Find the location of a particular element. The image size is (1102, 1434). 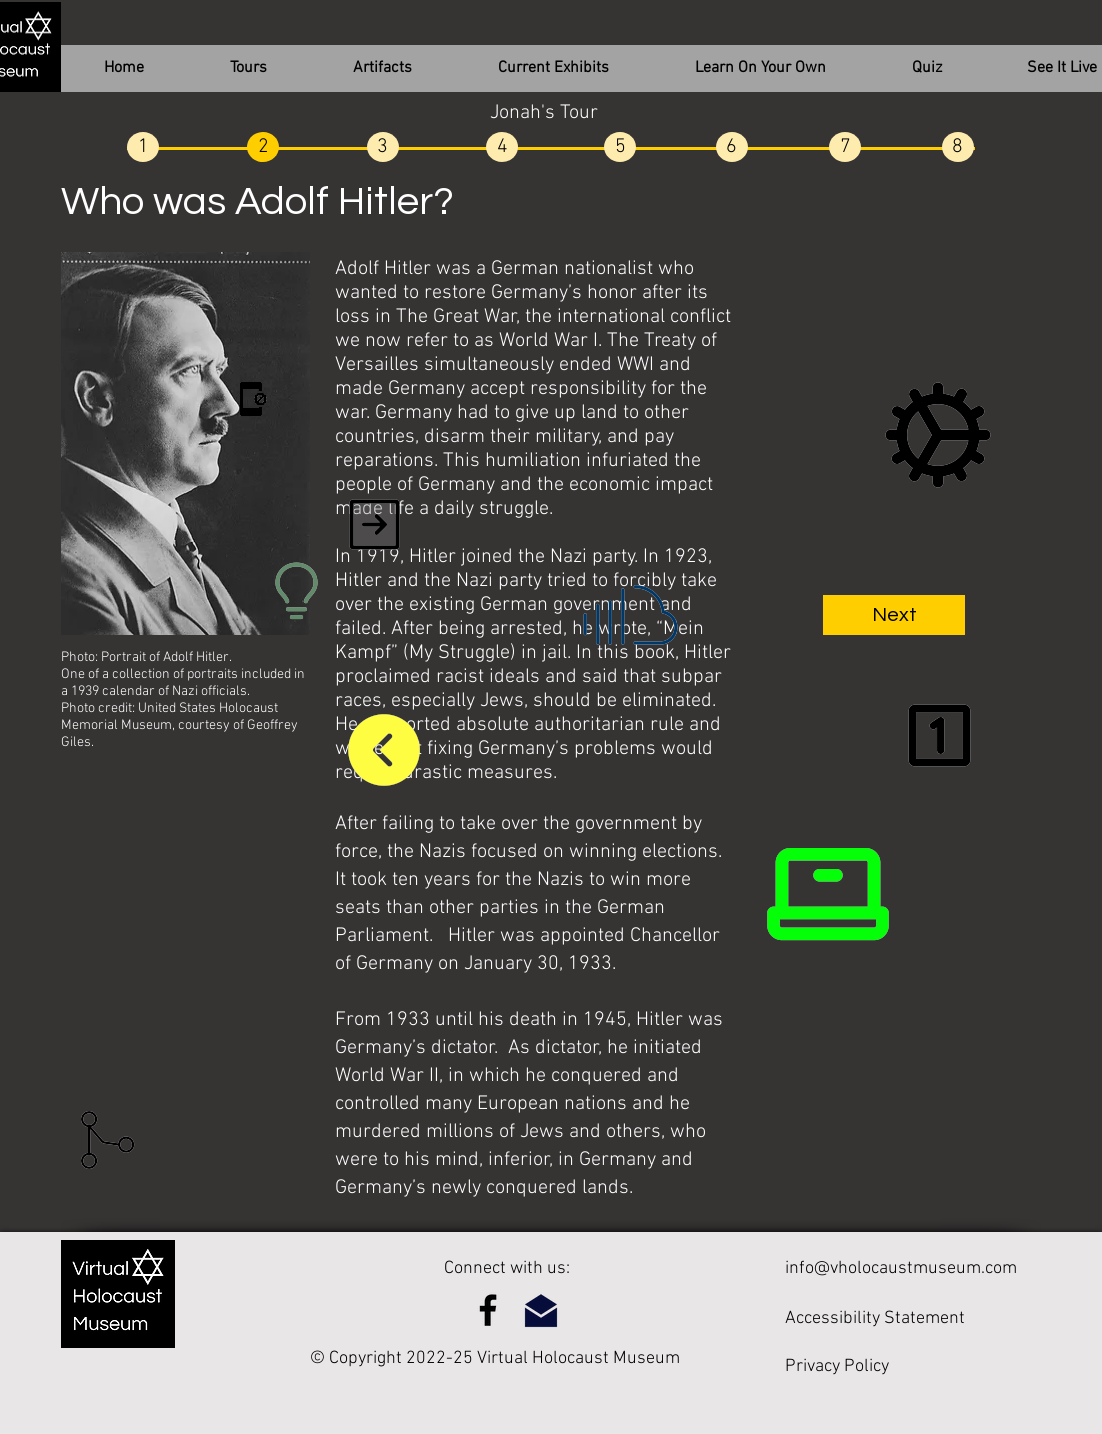

view tips or suggestions is located at coordinates (296, 591).